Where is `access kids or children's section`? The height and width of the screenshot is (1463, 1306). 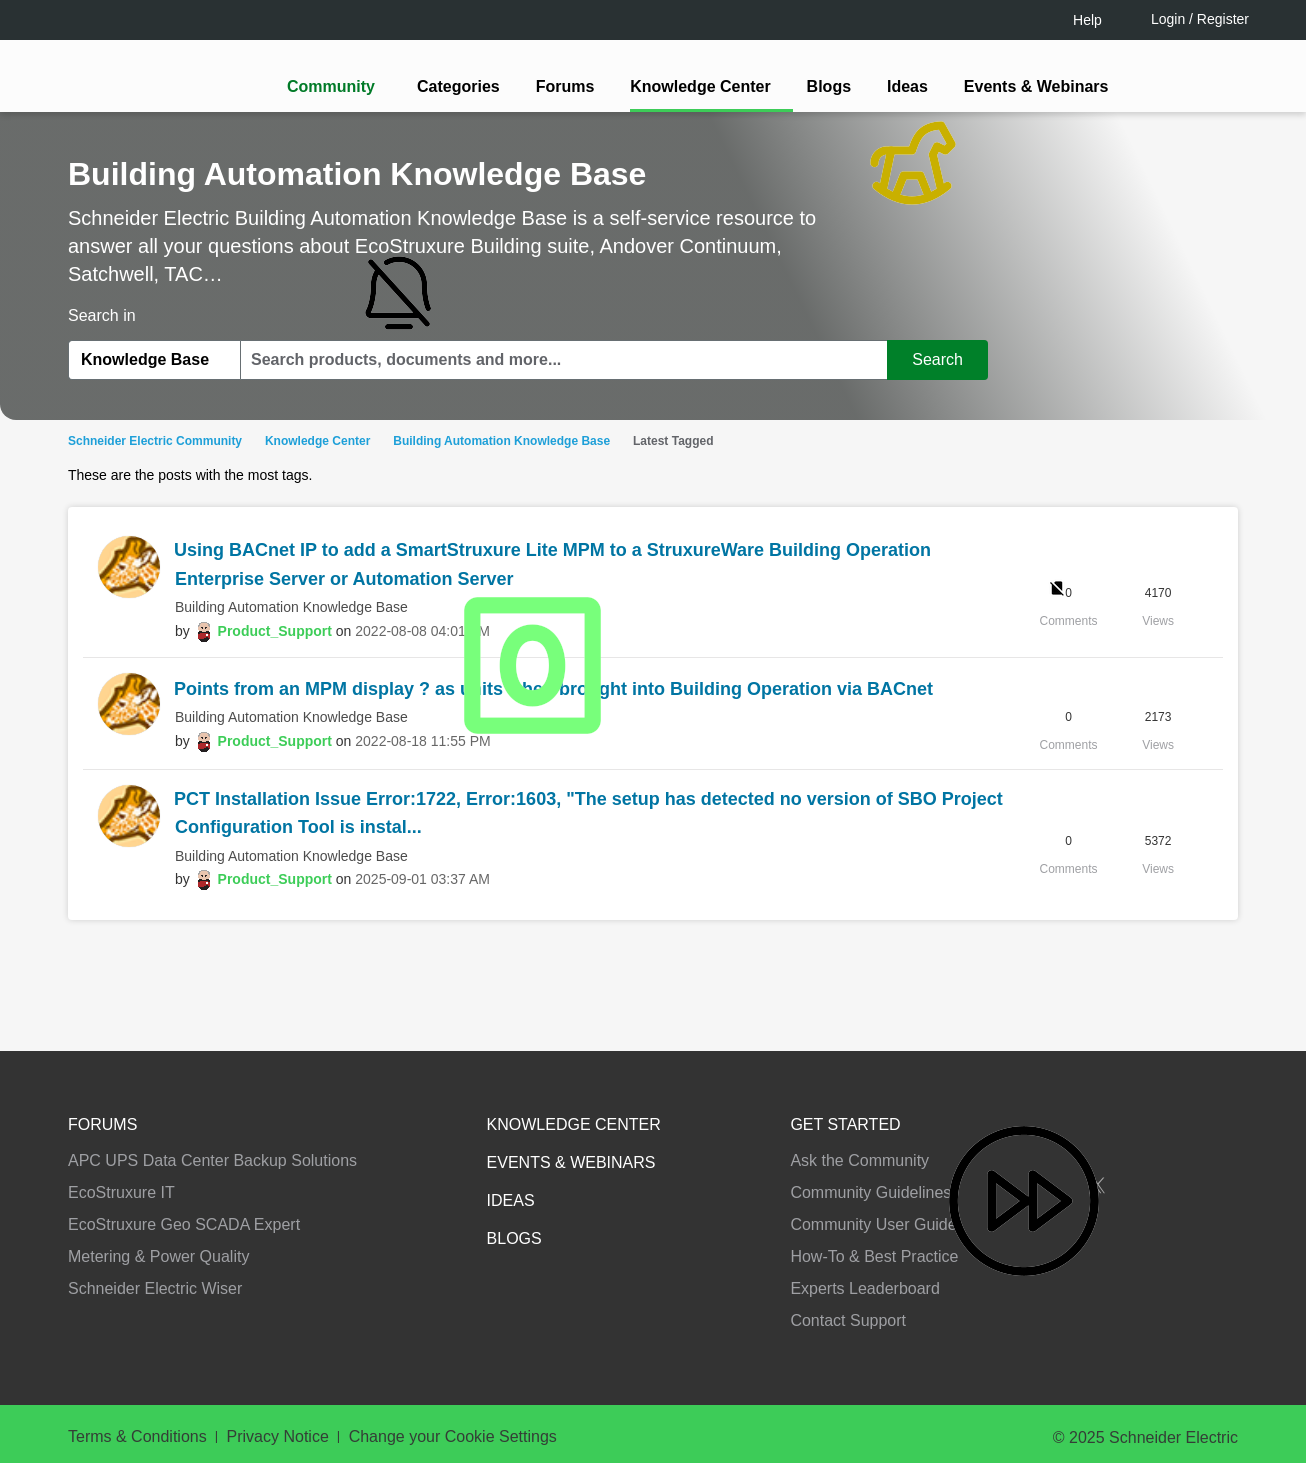 access kids or children's section is located at coordinates (912, 163).